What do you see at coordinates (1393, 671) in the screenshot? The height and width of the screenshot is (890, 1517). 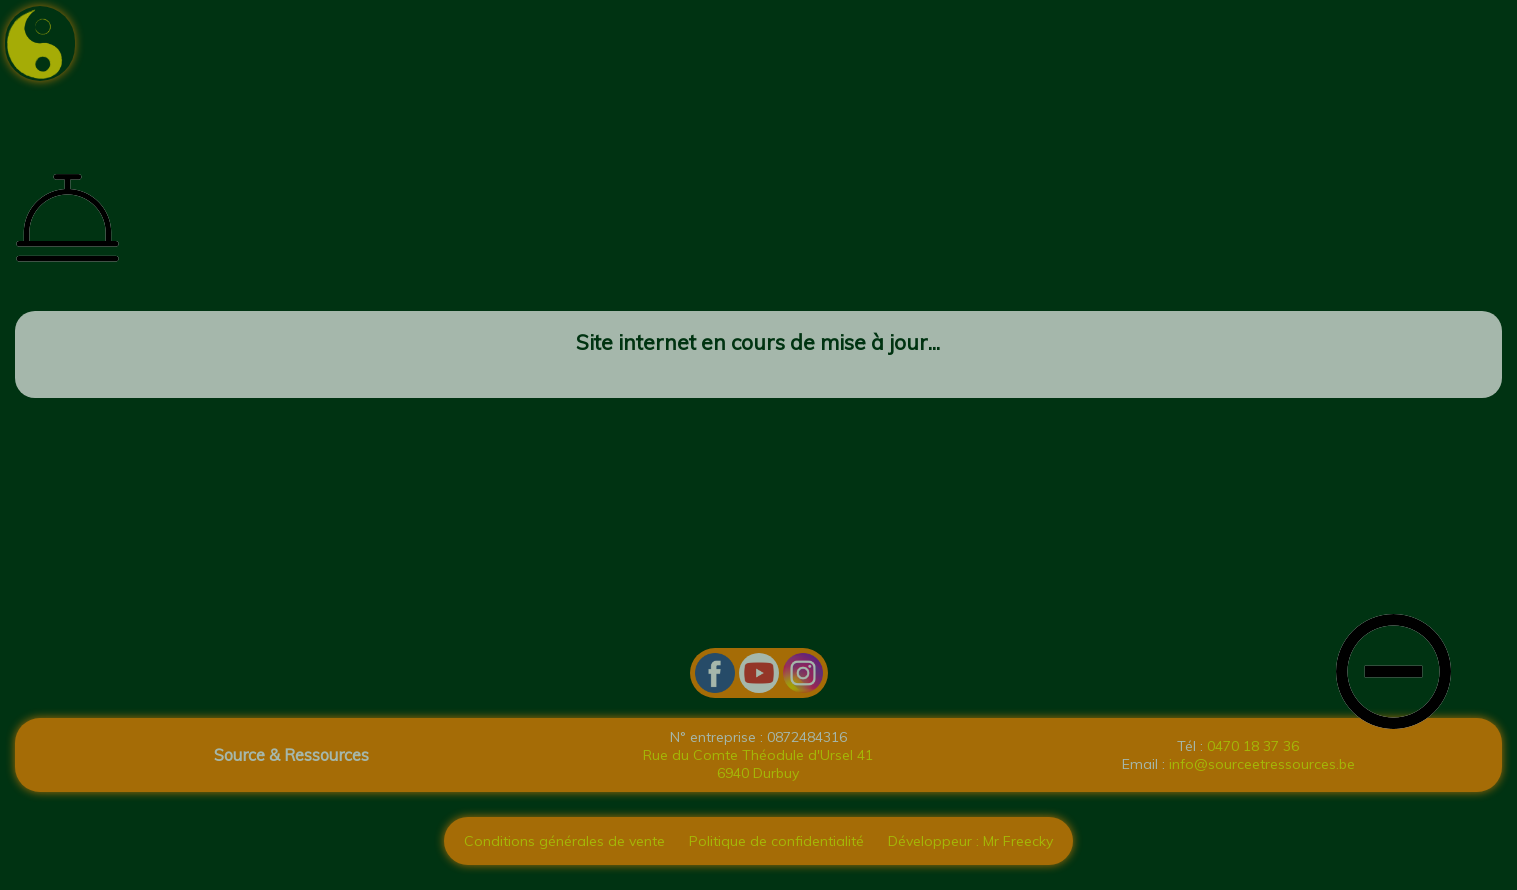 I see `remove an item from a list or cart` at bounding box center [1393, 671].